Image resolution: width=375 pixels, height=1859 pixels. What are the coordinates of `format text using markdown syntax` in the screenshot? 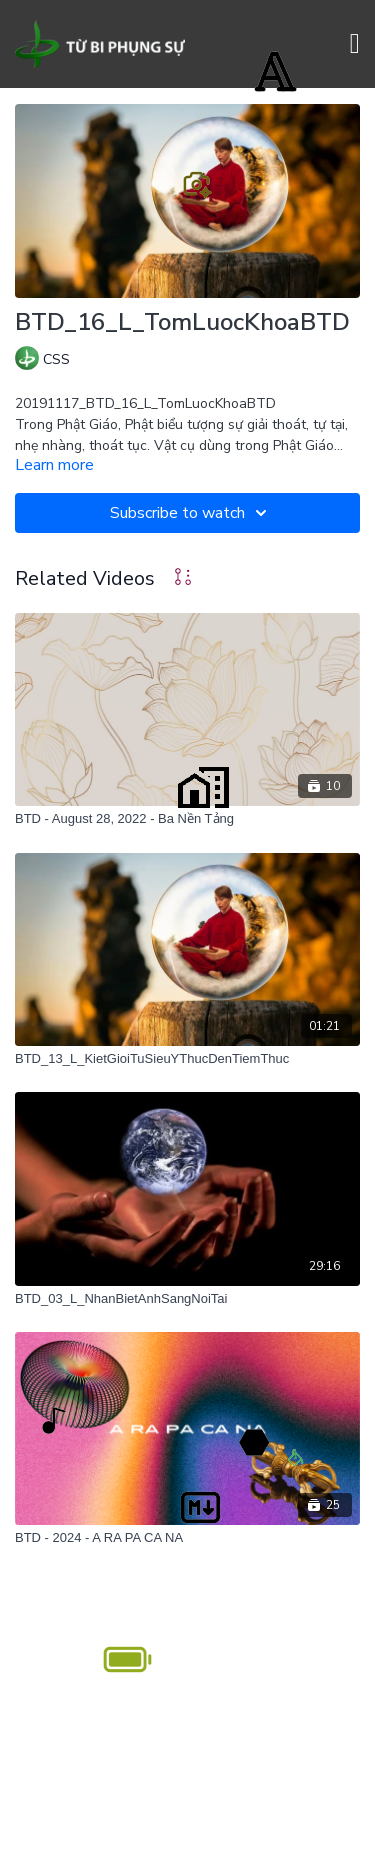 It's located at (200, 1507).